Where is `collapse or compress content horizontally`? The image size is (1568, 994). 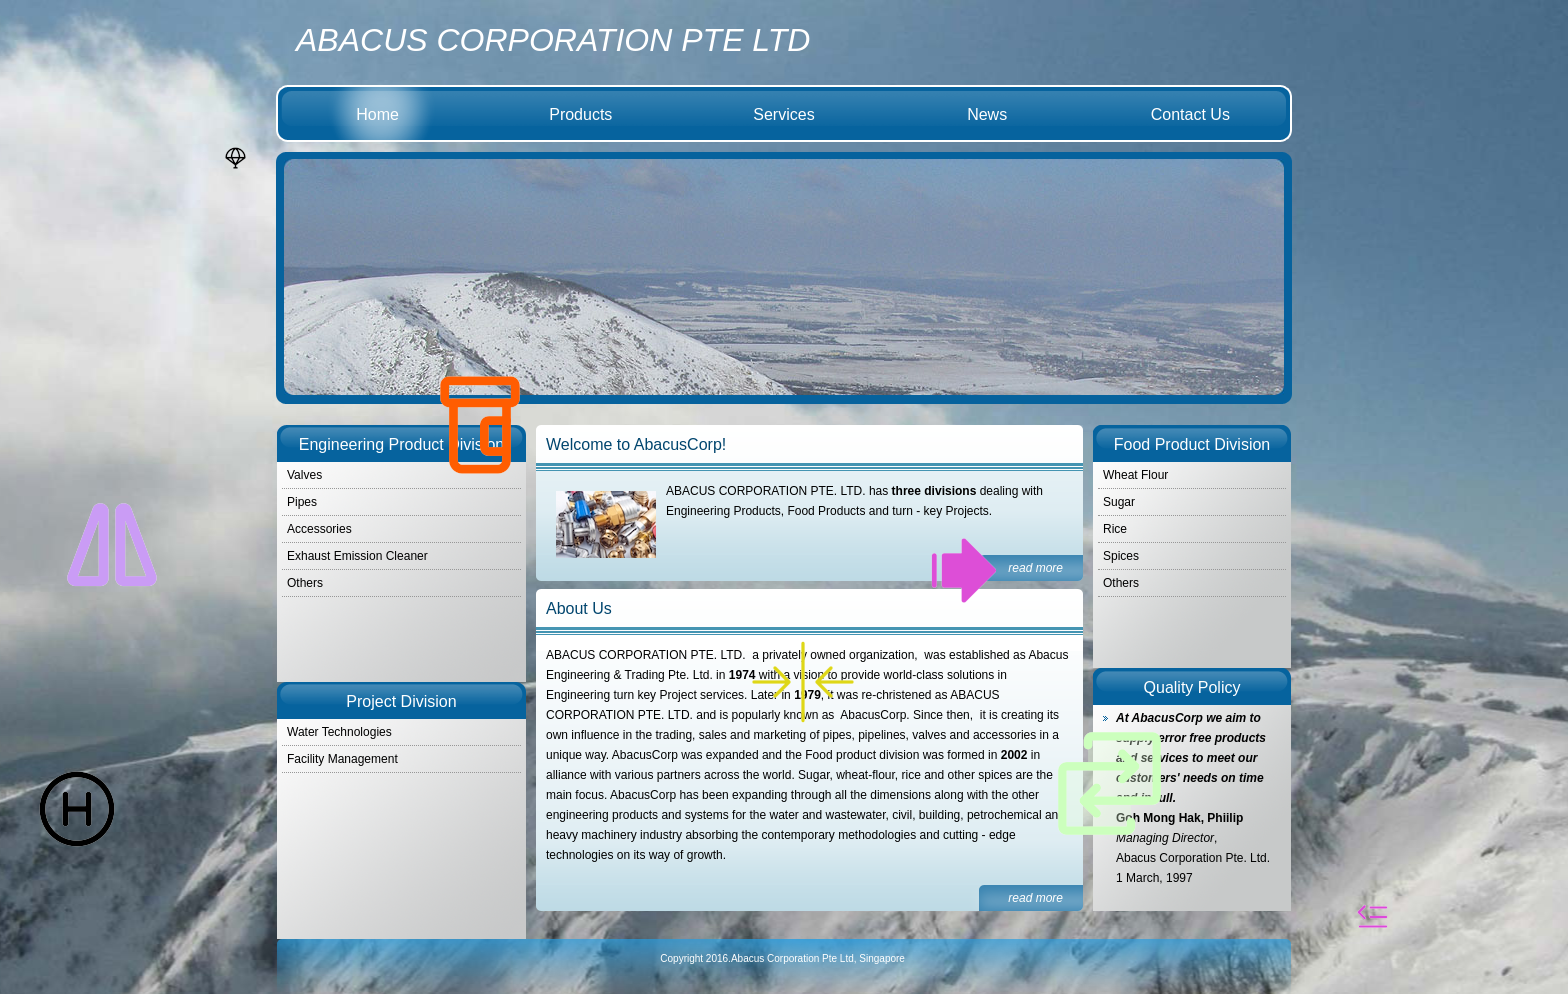
collapse or compress content horizontally is located at coordinates (803, 682).